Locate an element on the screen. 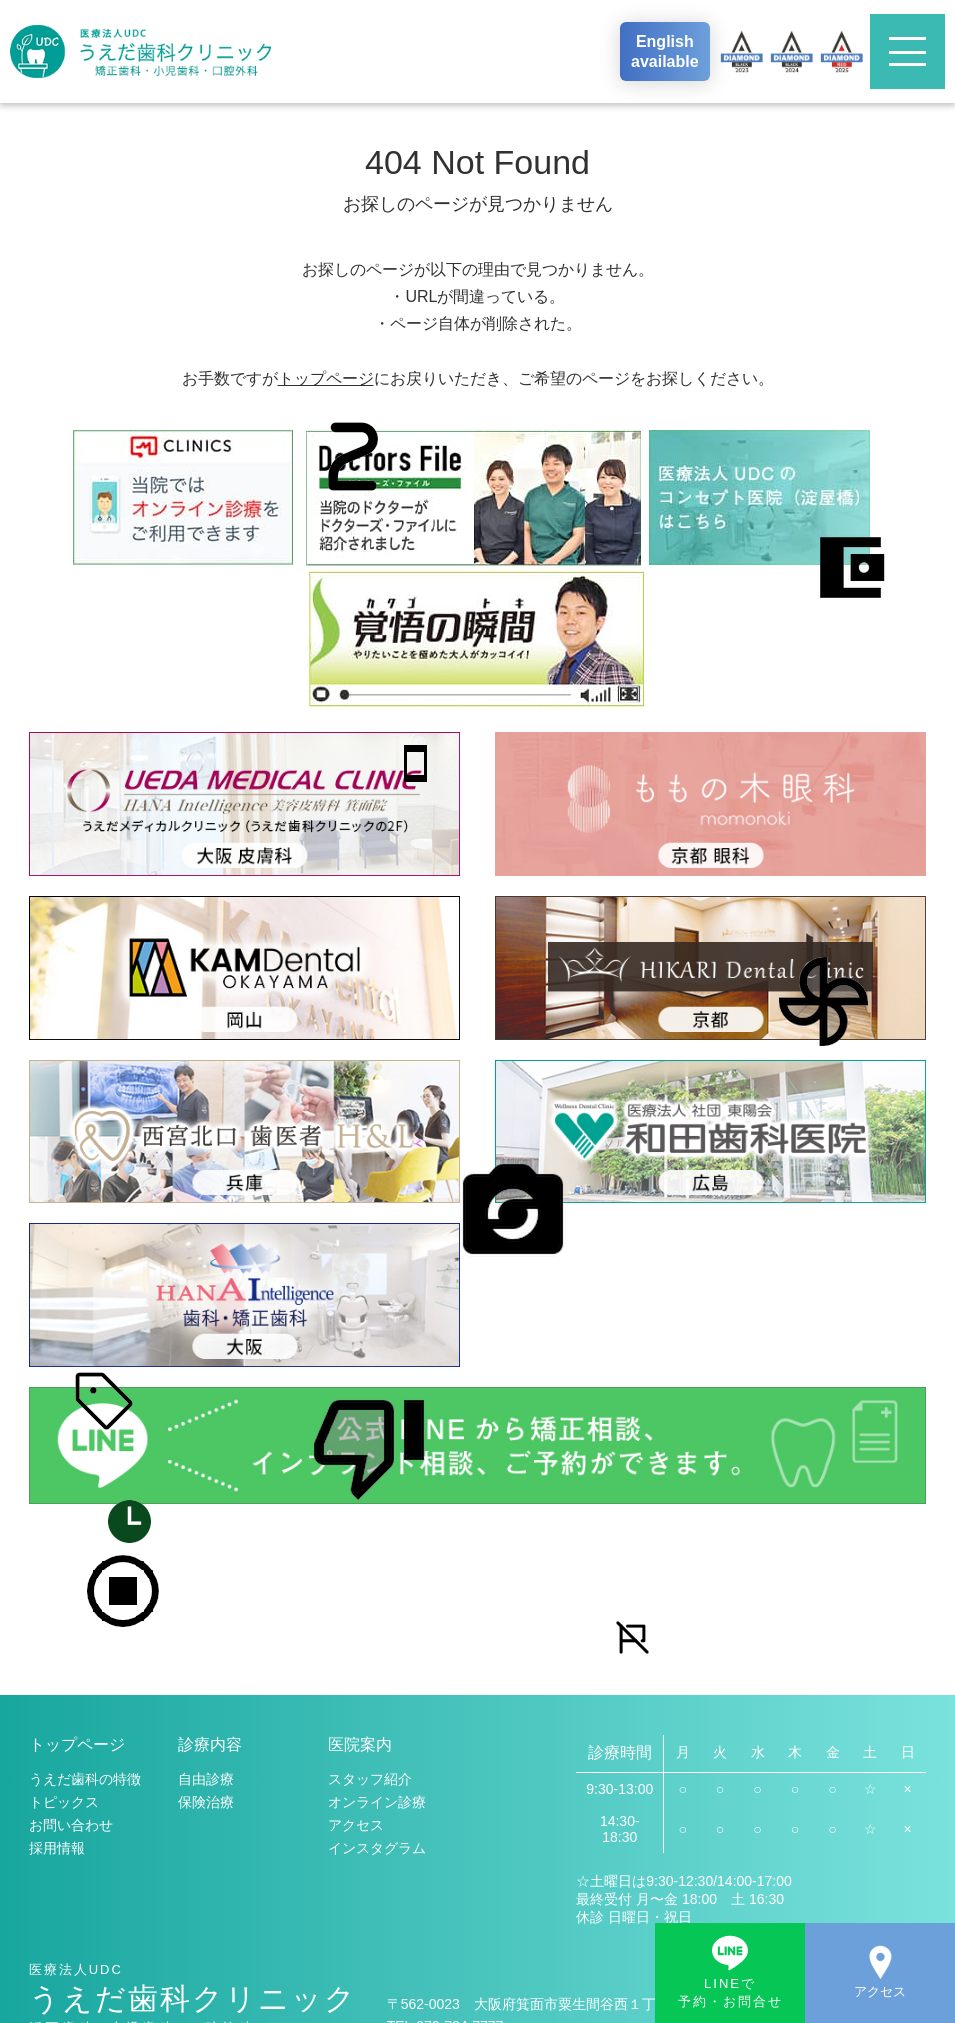  switch between front and rear camera is located at coordinates (513, 1214).